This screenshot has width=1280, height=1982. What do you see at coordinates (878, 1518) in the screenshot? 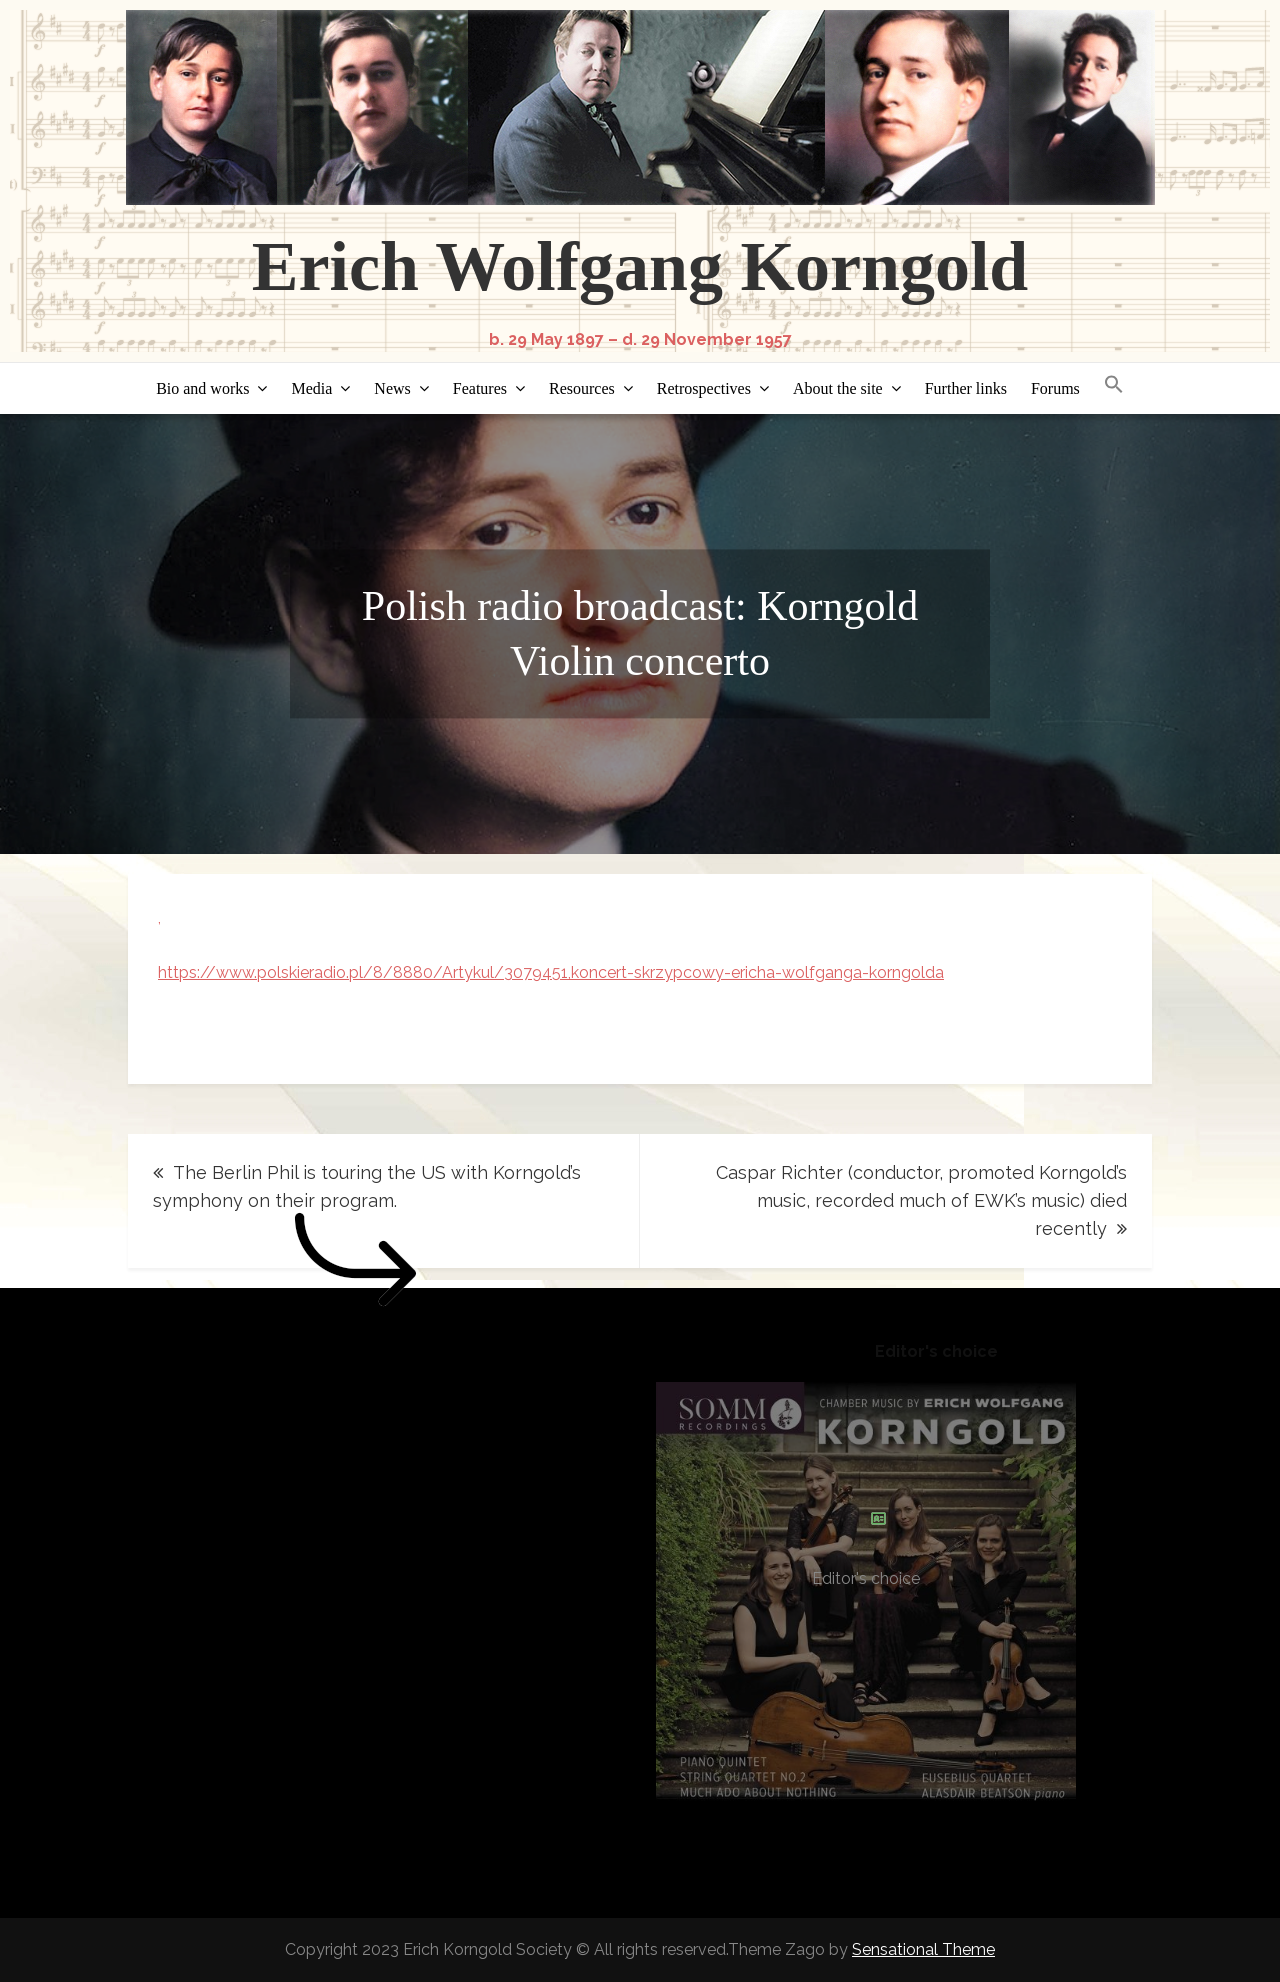
I see `view your profile or account information` at bounding box center [878, 1518].